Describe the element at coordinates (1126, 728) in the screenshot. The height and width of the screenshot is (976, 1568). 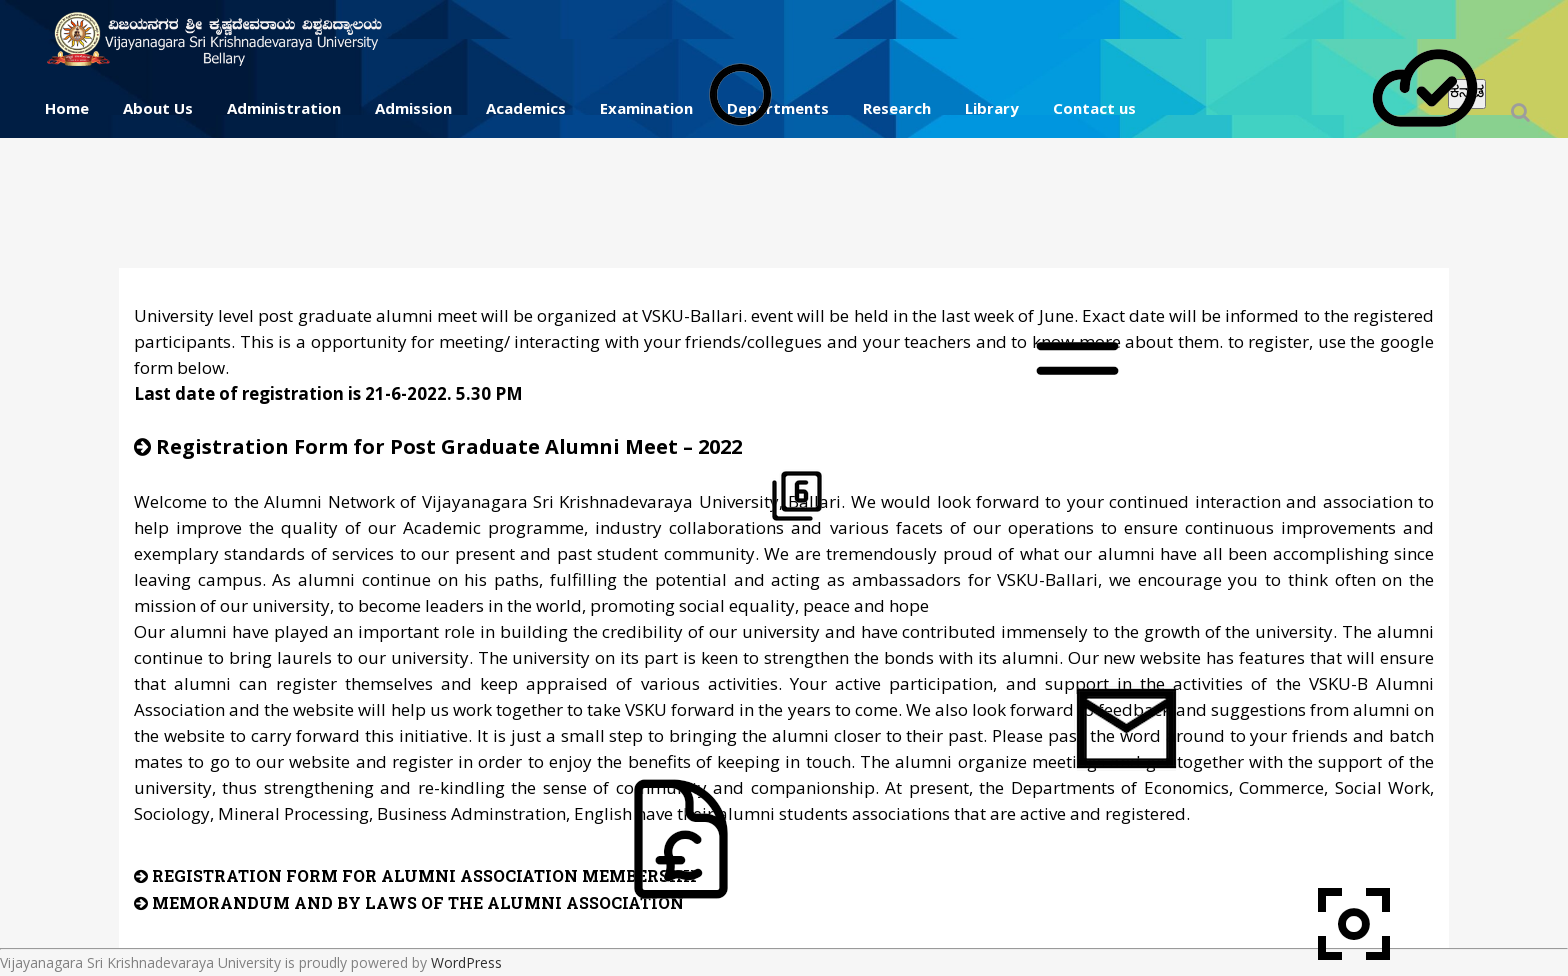
I see `open your email inbox` at that location.